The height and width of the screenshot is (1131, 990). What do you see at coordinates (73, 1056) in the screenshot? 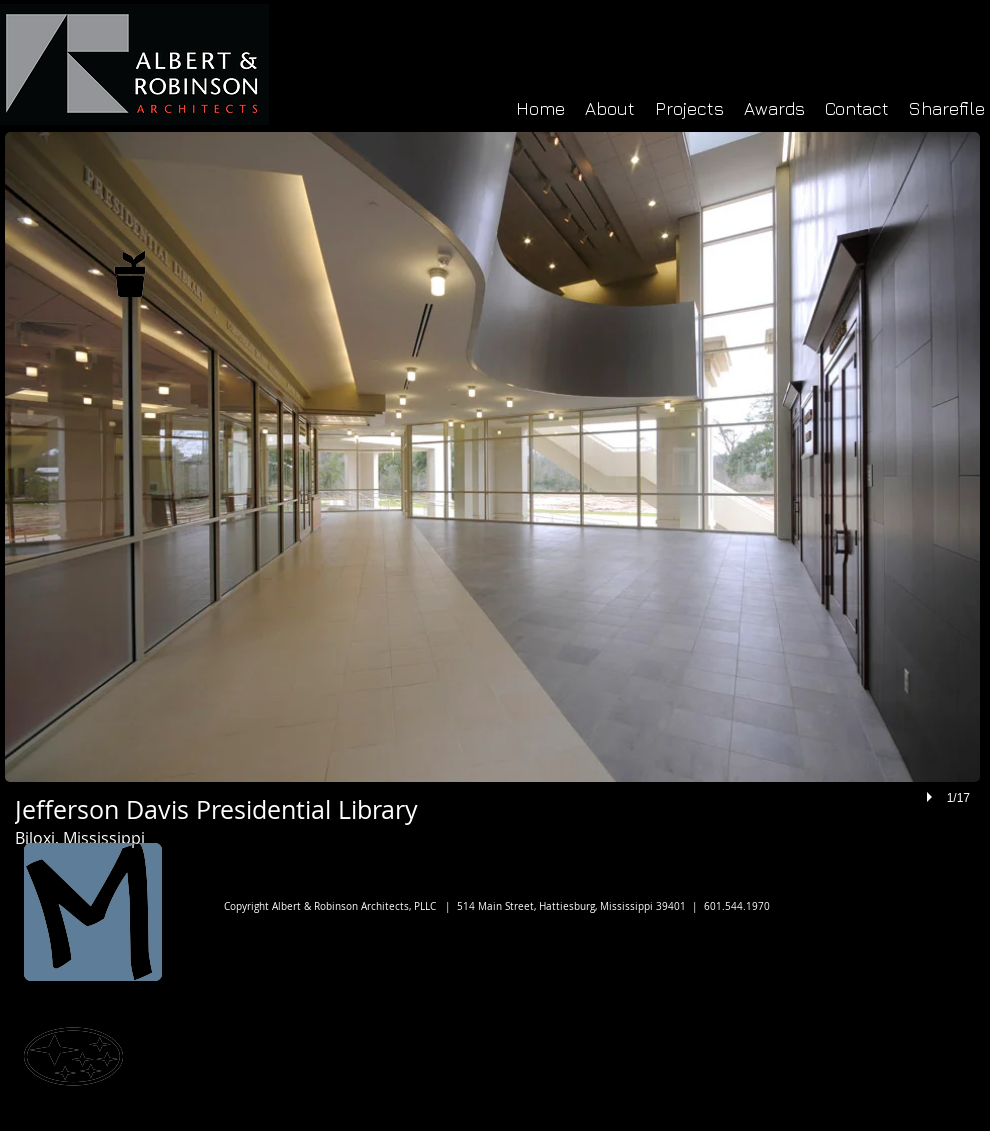
I see `Subaru brand logo` at bounding box center [73, 1056].